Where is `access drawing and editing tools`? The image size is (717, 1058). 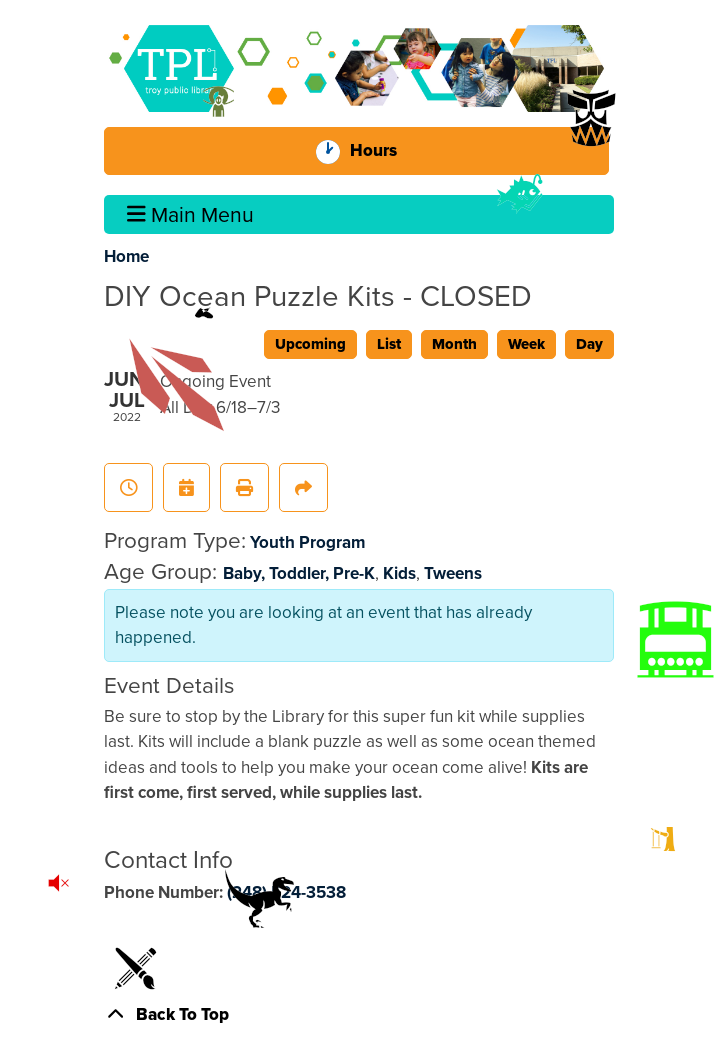 access drawing and editing tools is located at coordinates (135, 968).